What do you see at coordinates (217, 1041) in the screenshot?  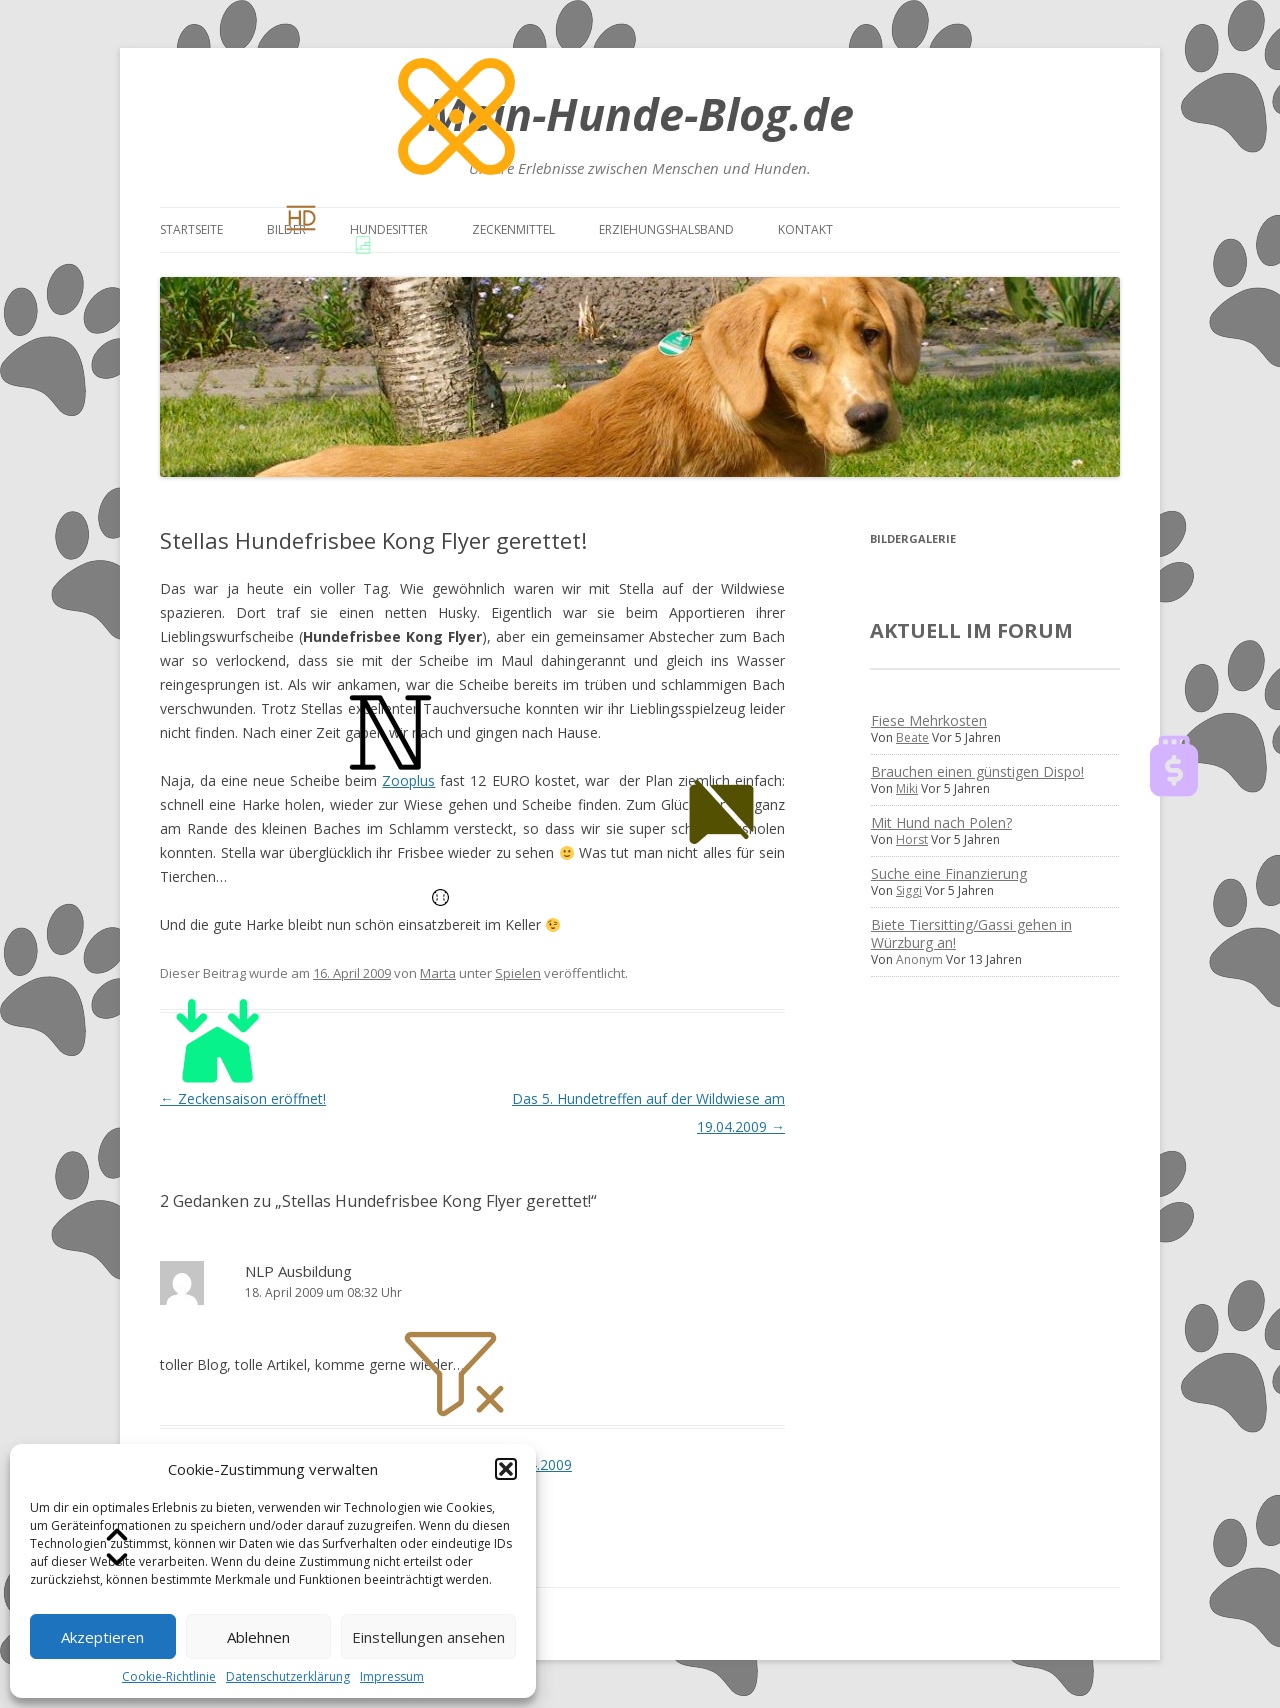 I see `set up camp at this location` at bounding box center [217, 1041].